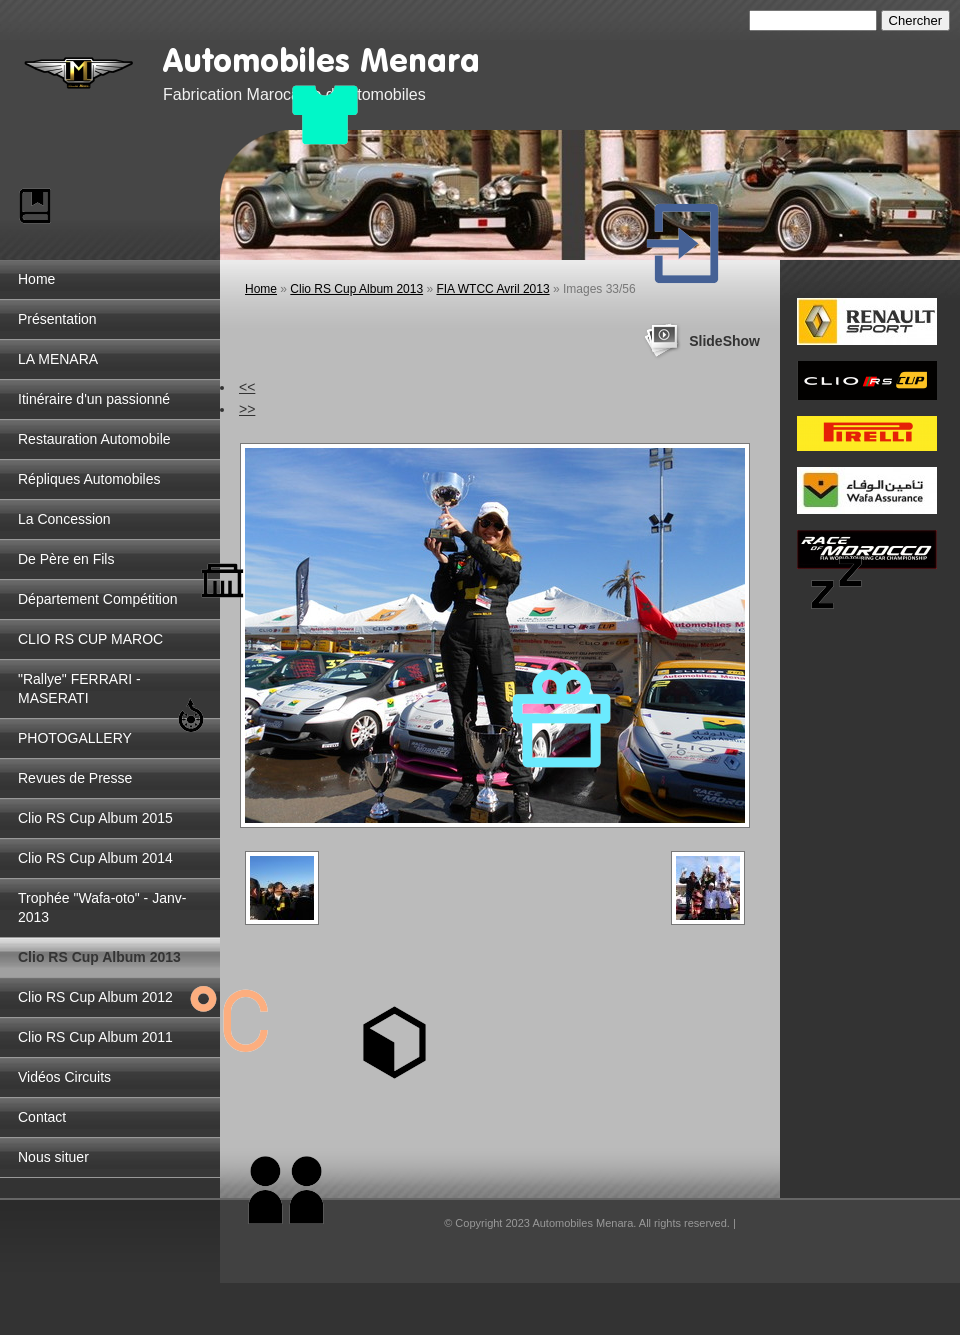 This screenshot has width=960, height=1335. Describe the element at coordinates (686, 243) in the screenshot. I see `log in to your account` at that location.